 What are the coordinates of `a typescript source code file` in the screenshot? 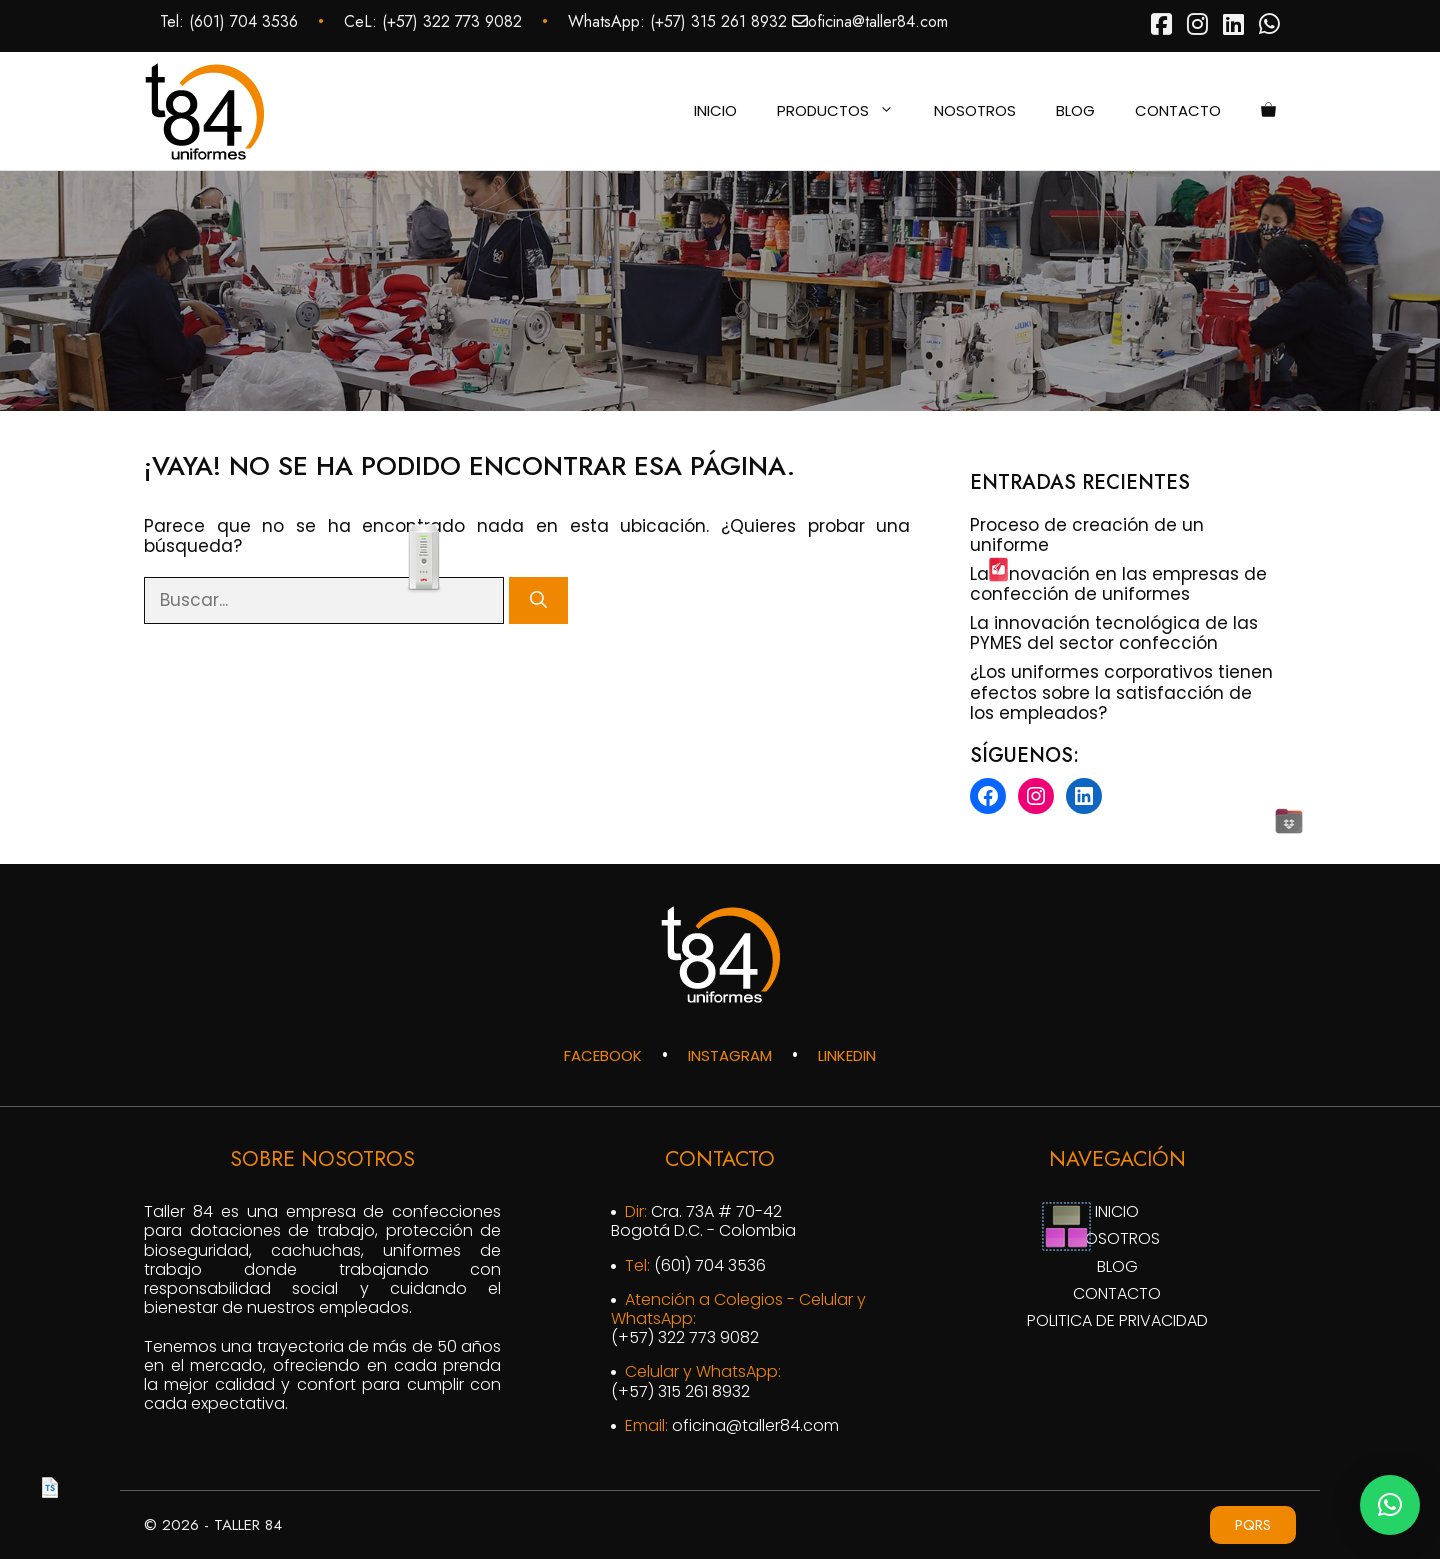 It's located at (50, 1488).